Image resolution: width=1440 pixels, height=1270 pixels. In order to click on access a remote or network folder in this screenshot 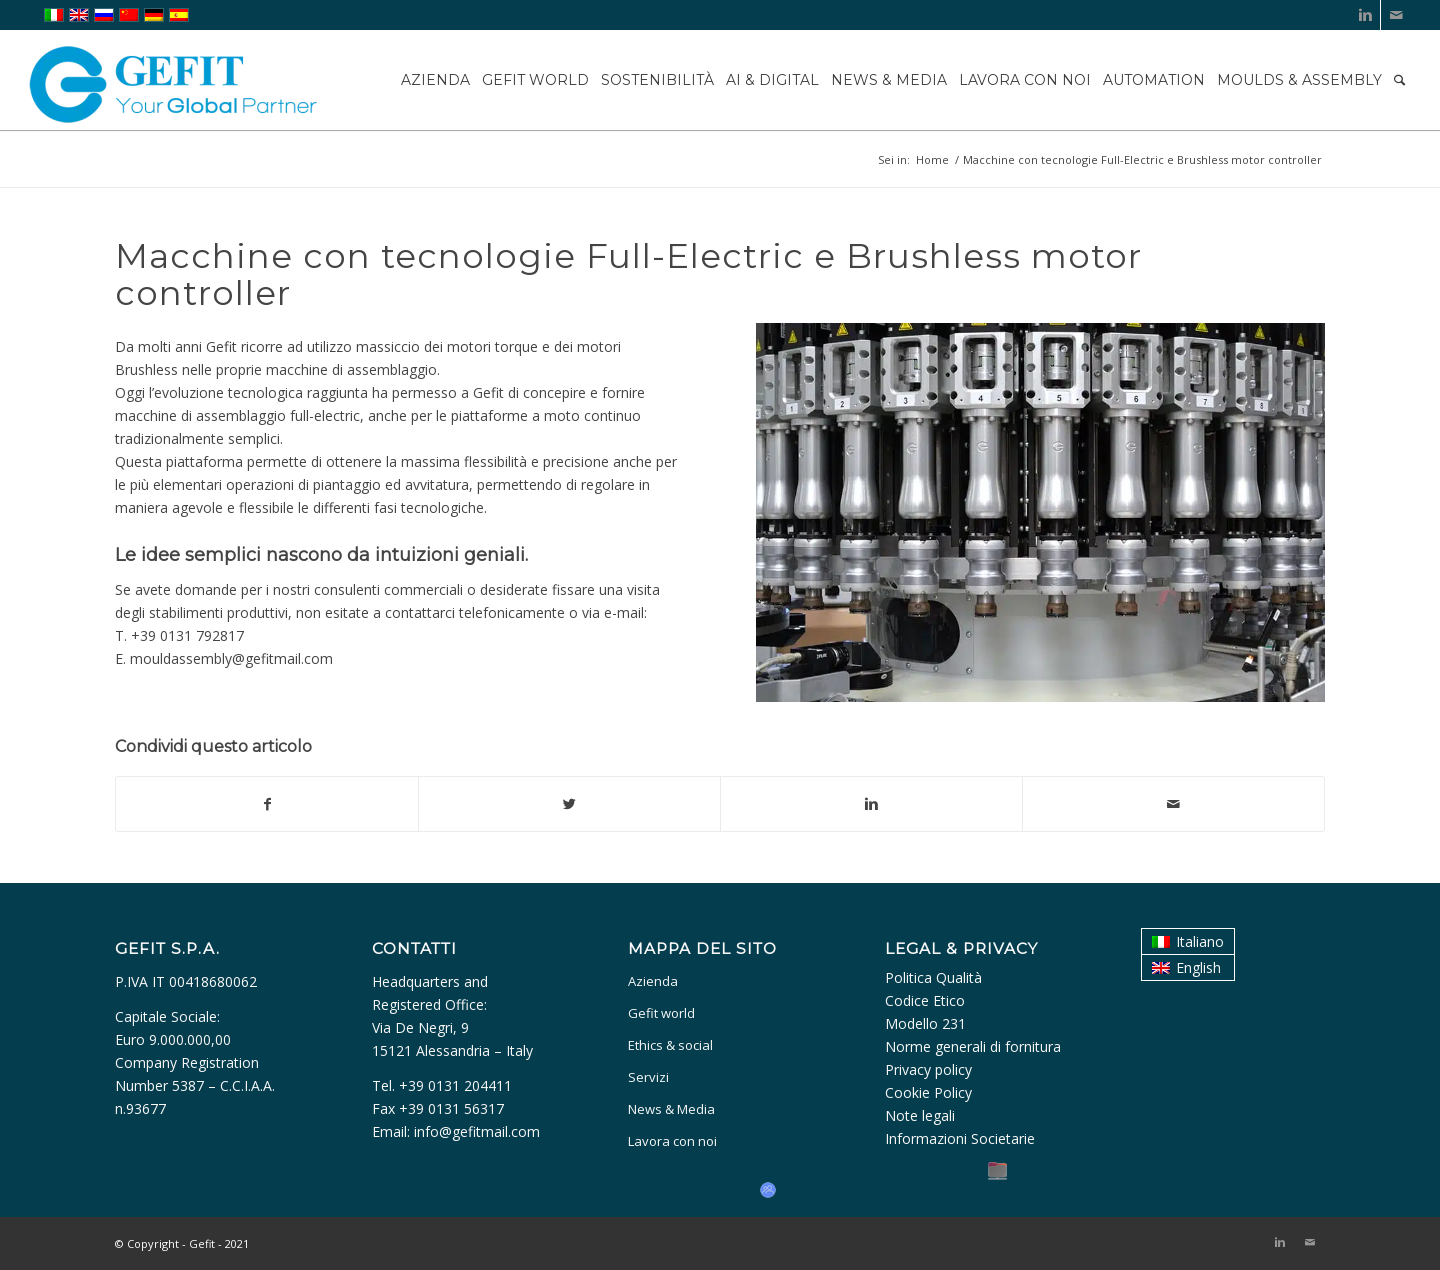, I will do `click(997, 1170)`.